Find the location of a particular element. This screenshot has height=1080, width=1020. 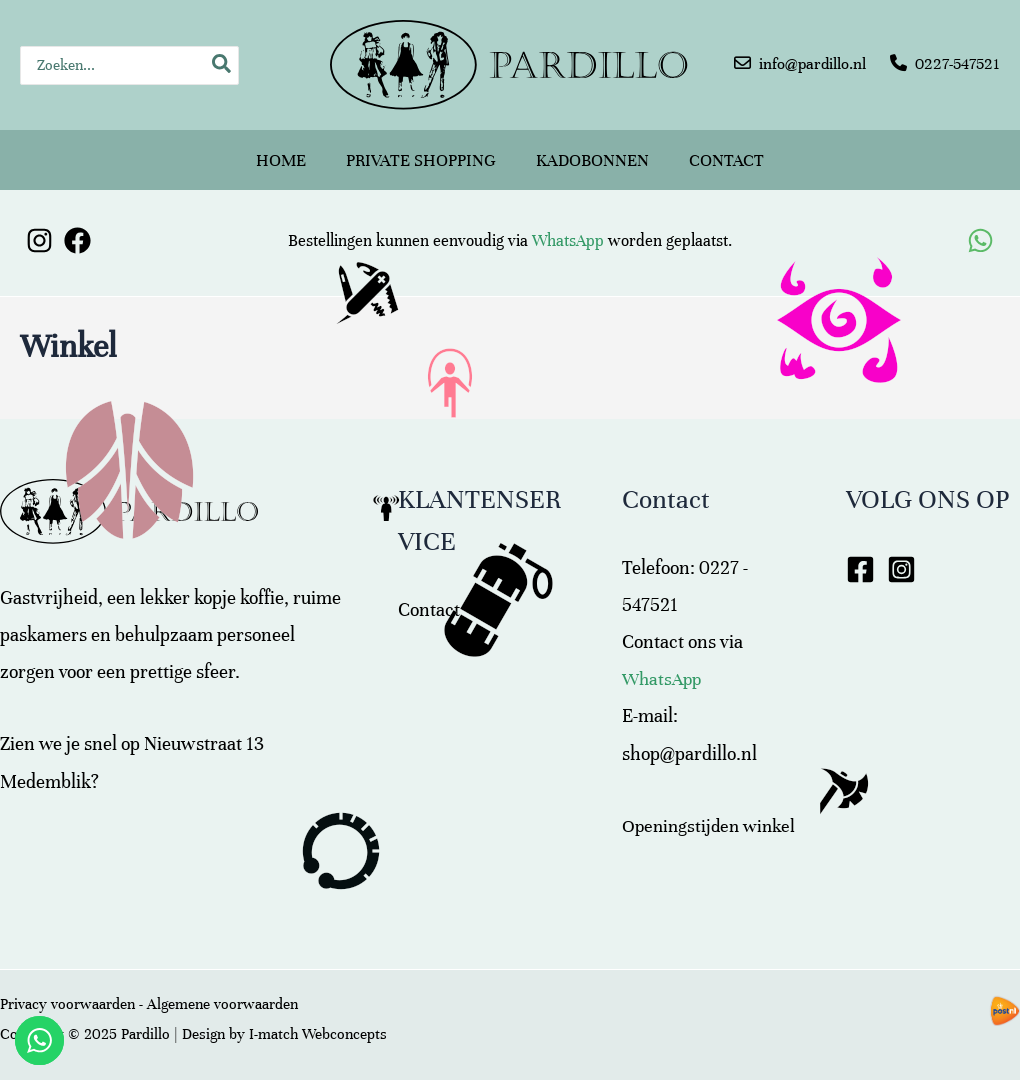

select flash grenade weapon or equipment is located at coordinates (495, 599).